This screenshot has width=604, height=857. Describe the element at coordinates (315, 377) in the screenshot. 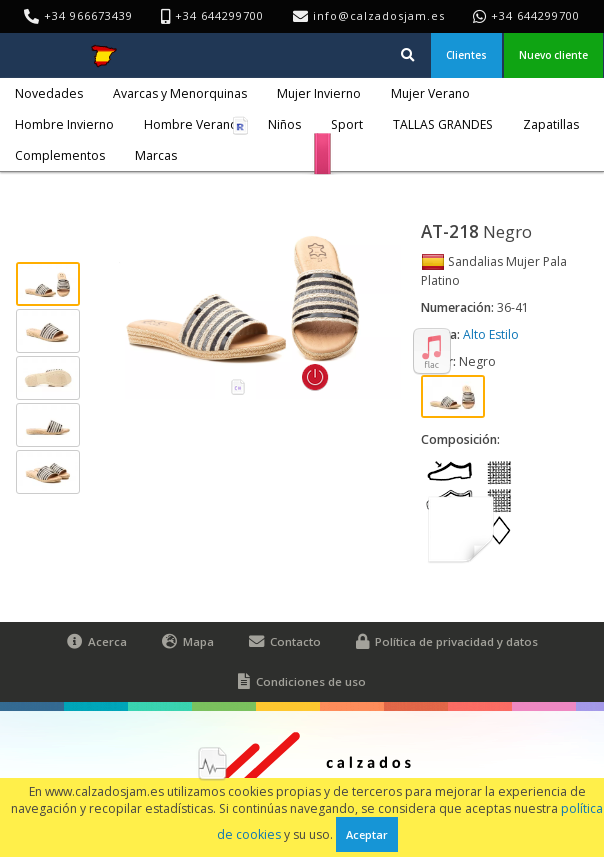

I see `shut down the system` at that location.